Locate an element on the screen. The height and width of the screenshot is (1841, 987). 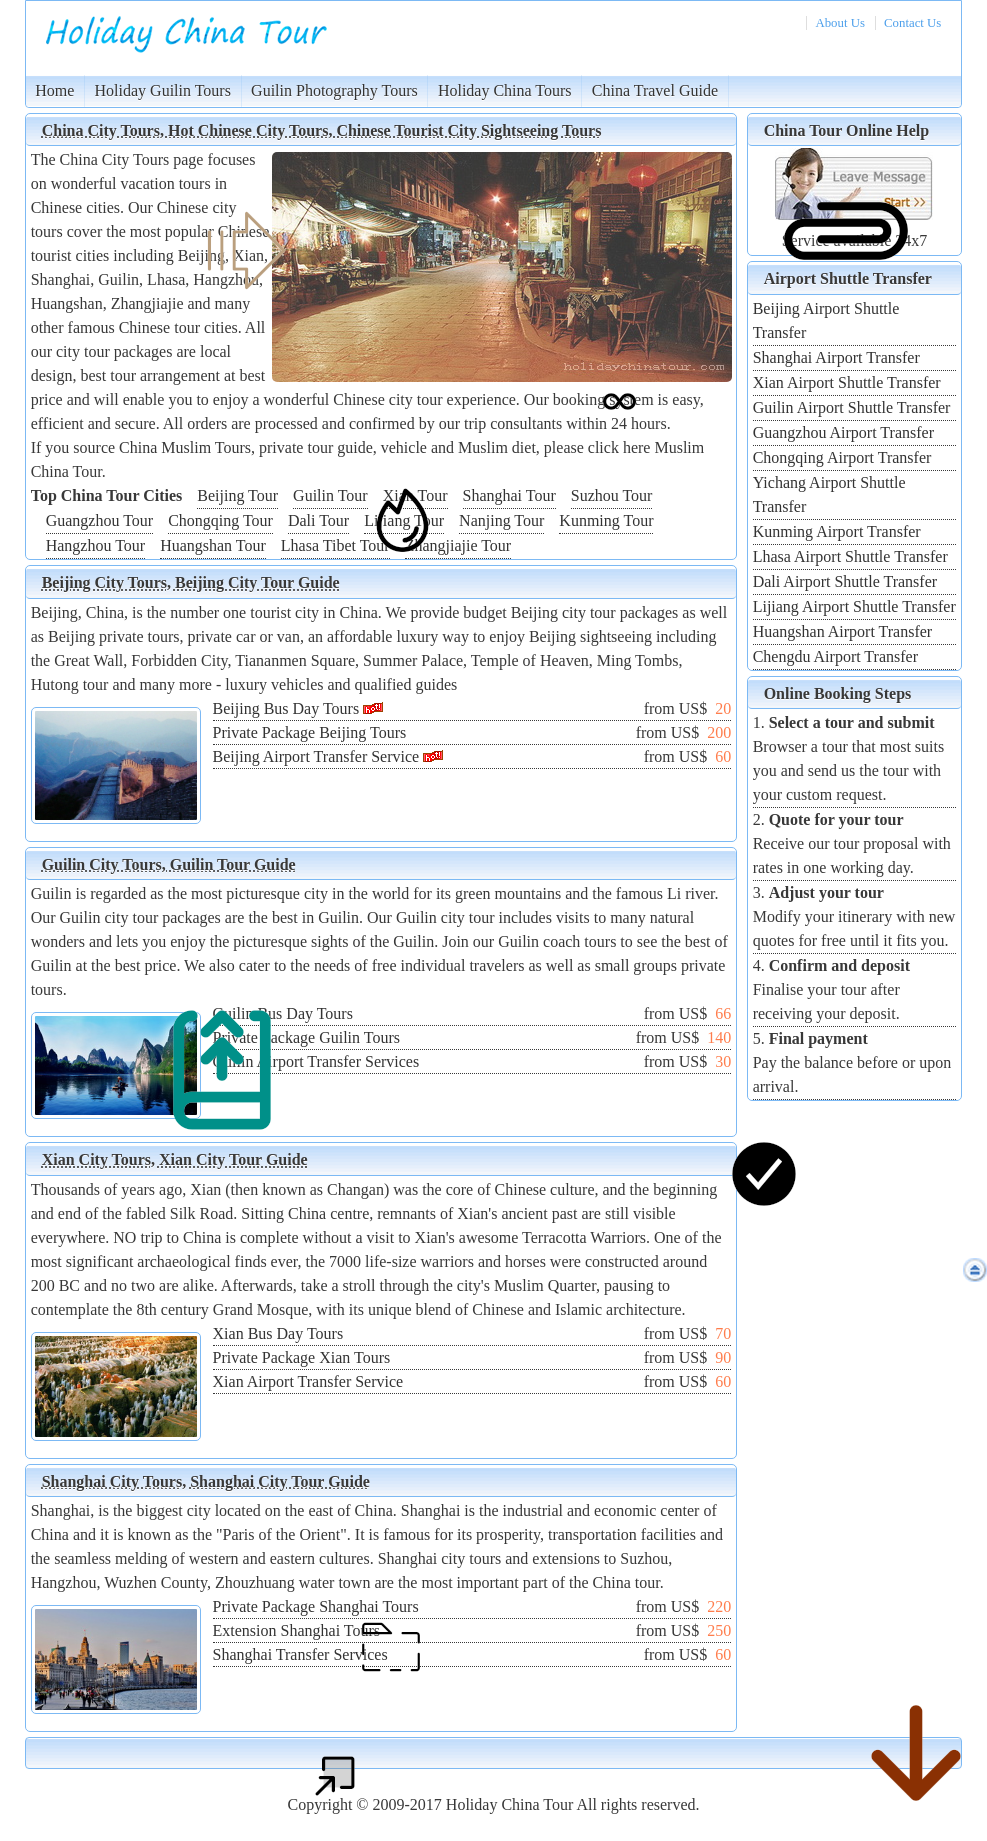
skip forward or advance to the next item is located at coordinates (243, 250).